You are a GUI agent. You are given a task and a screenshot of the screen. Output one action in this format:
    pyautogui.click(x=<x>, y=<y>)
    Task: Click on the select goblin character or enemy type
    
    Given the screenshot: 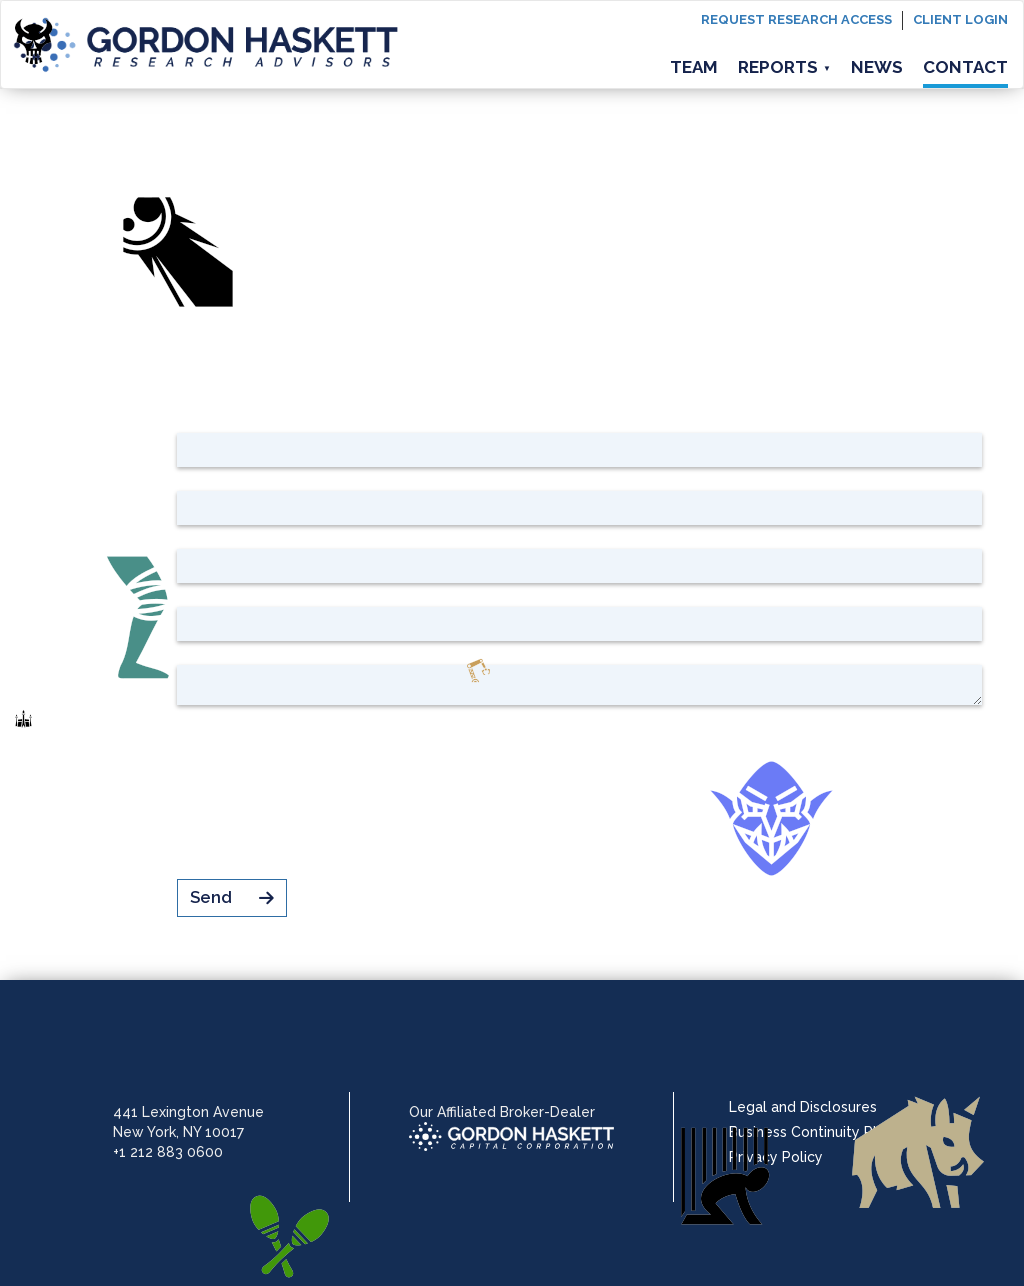 What is the action you would take?
    pyautogui.click(x=771, y=818)
    